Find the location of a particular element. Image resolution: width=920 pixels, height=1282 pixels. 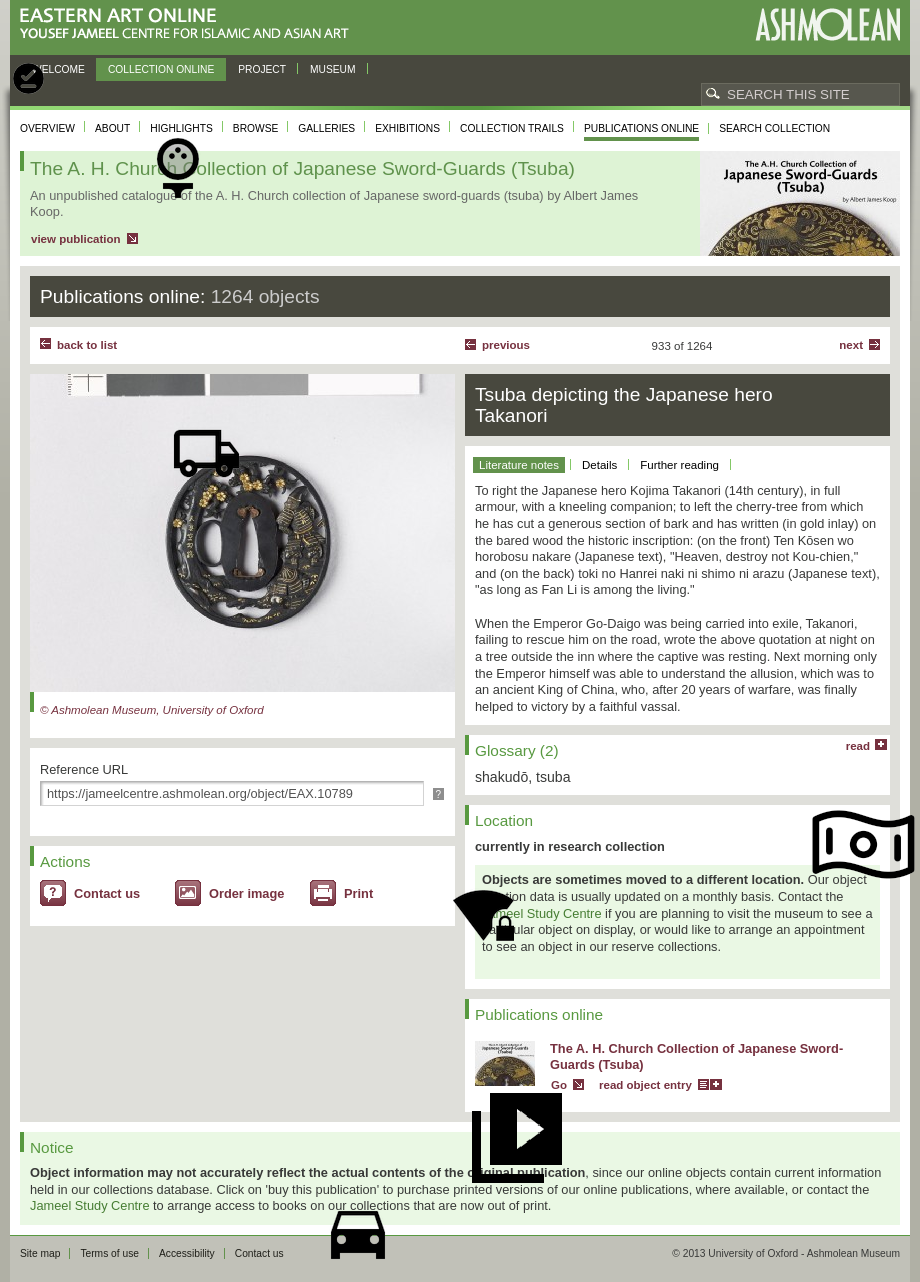

view payment or transaction history is located at coordinates (863, 844).